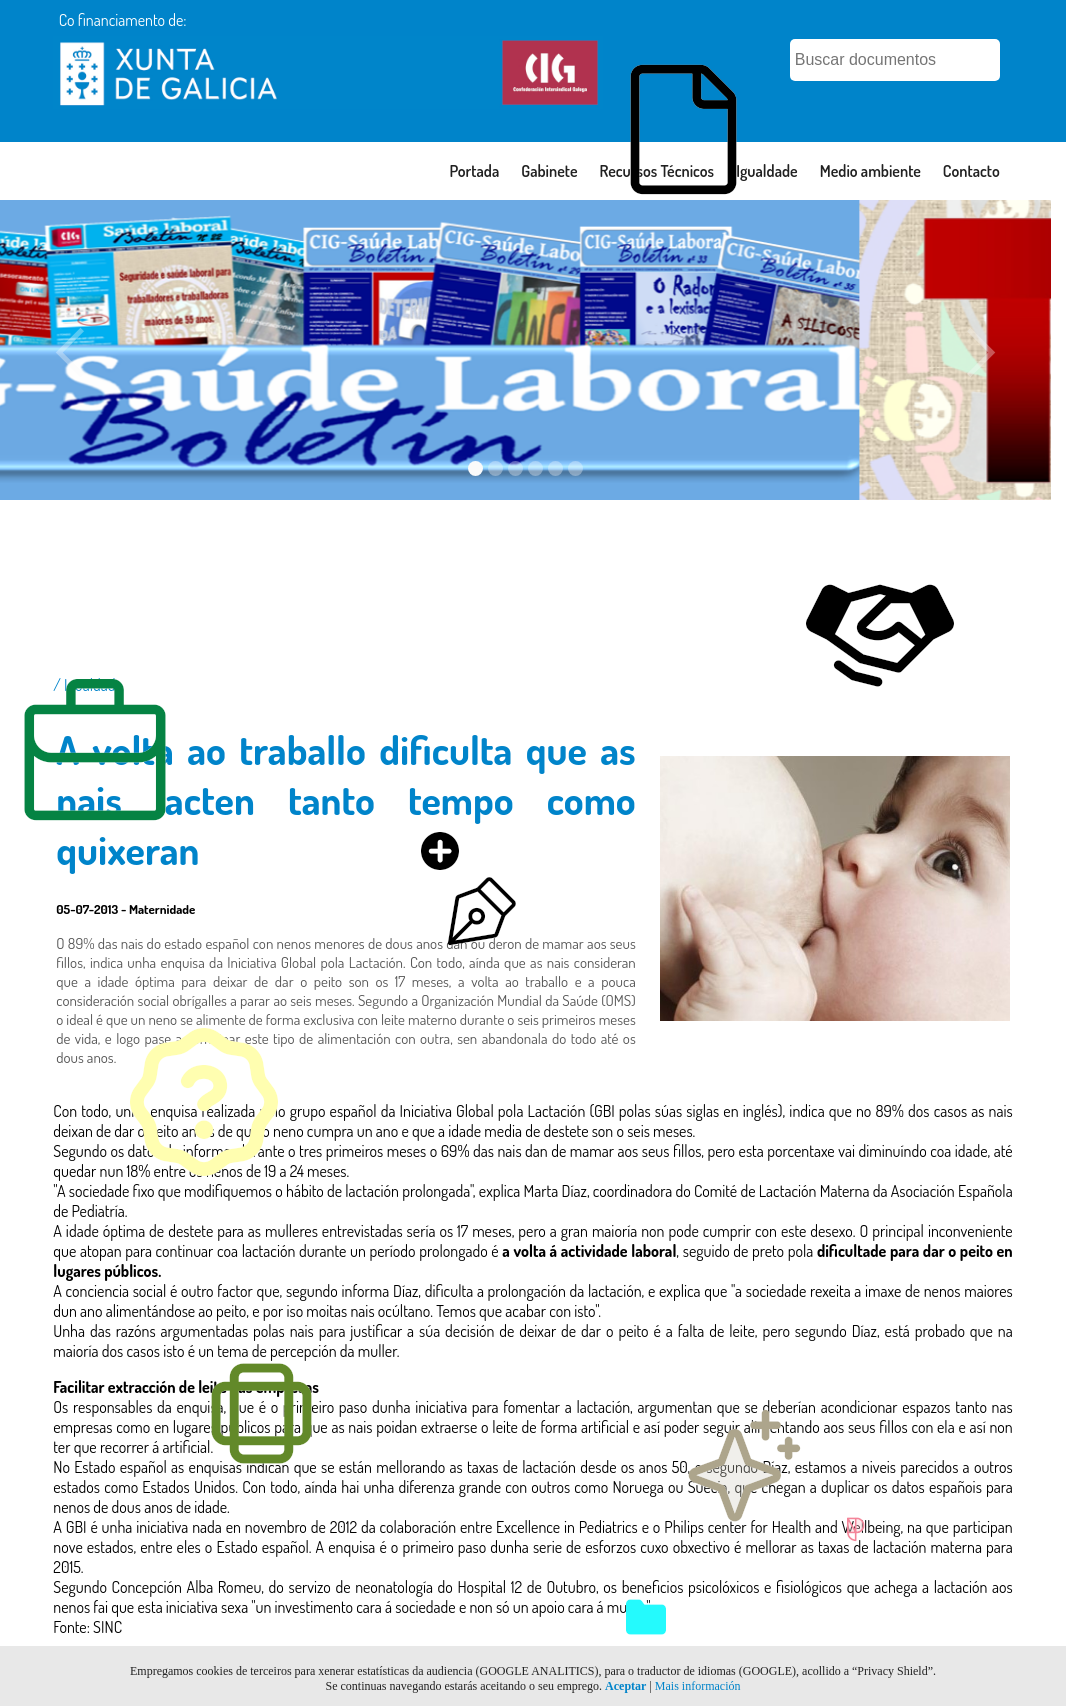 This screenshot has height=1706, width=1066. I want to click on view or open a file, so click(683, 129).